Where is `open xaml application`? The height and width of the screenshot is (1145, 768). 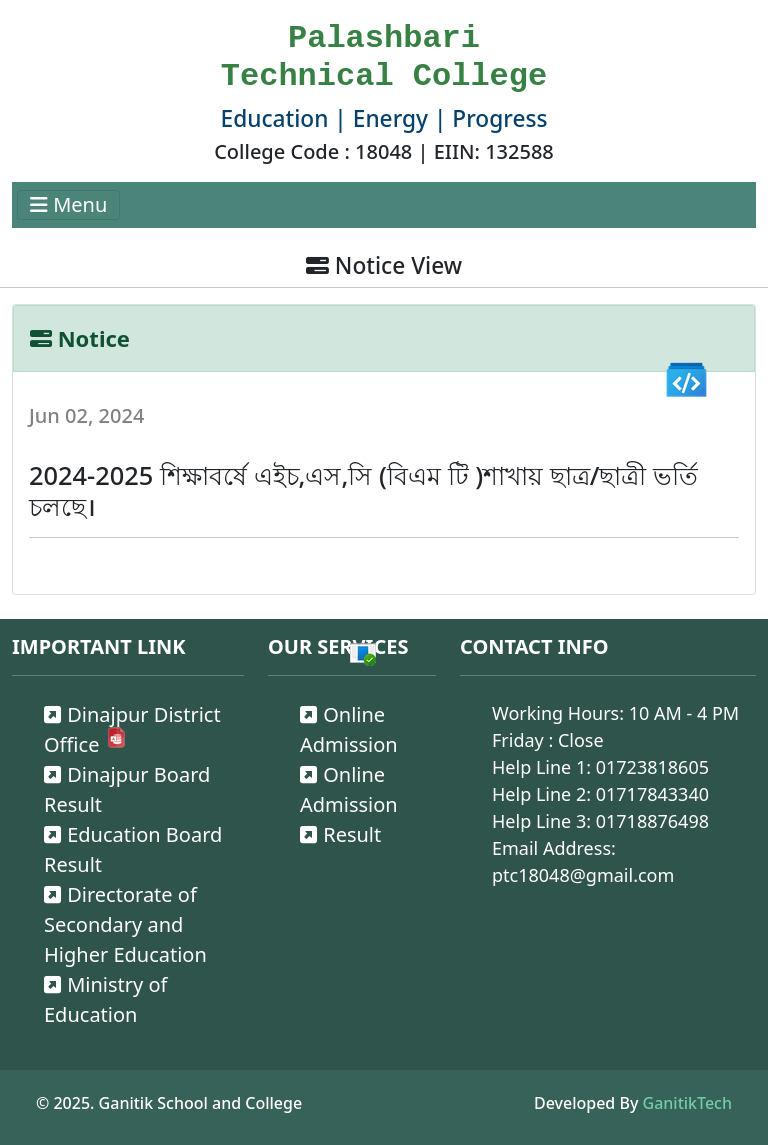
open xaml application is located at coordinates (686, 380).